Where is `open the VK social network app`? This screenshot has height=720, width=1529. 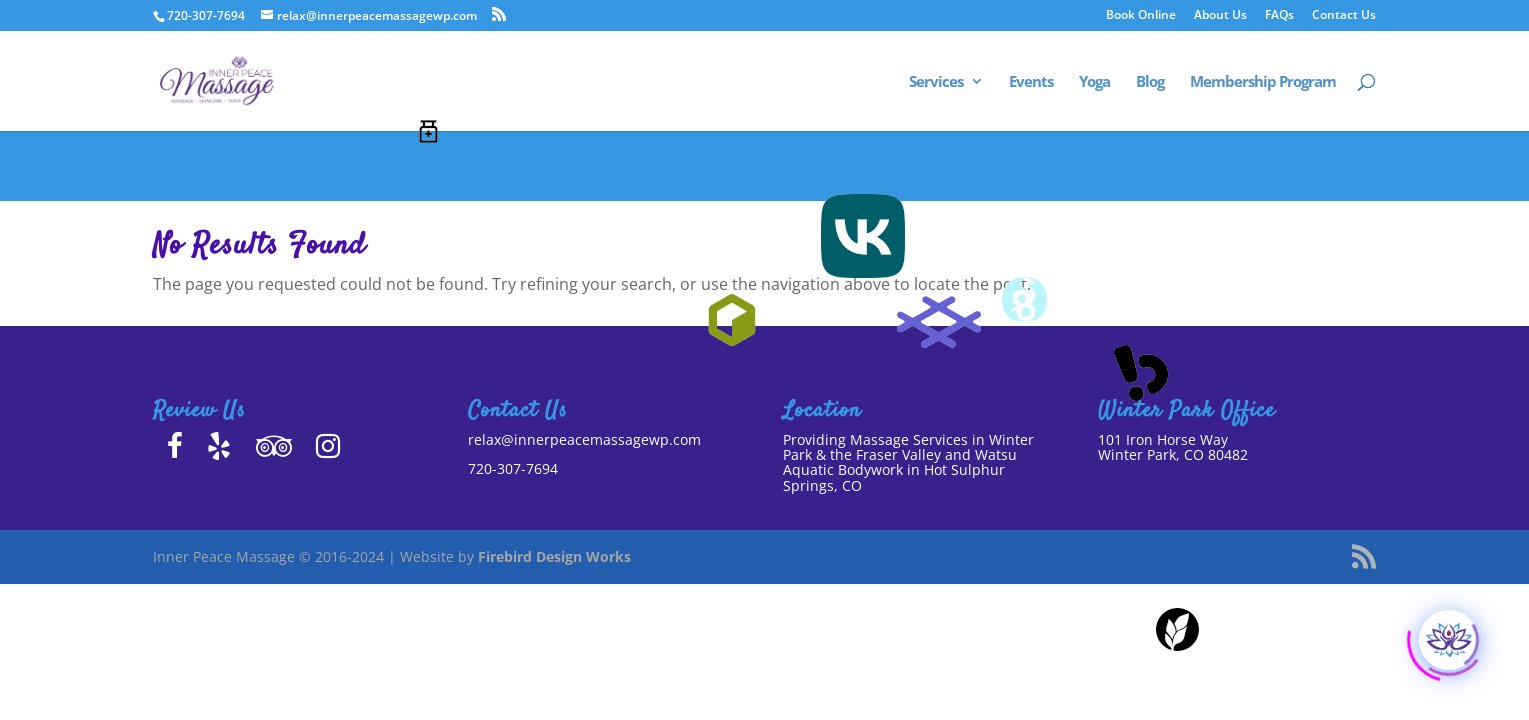
open the VK social network app is located at coordinates (863, 236).